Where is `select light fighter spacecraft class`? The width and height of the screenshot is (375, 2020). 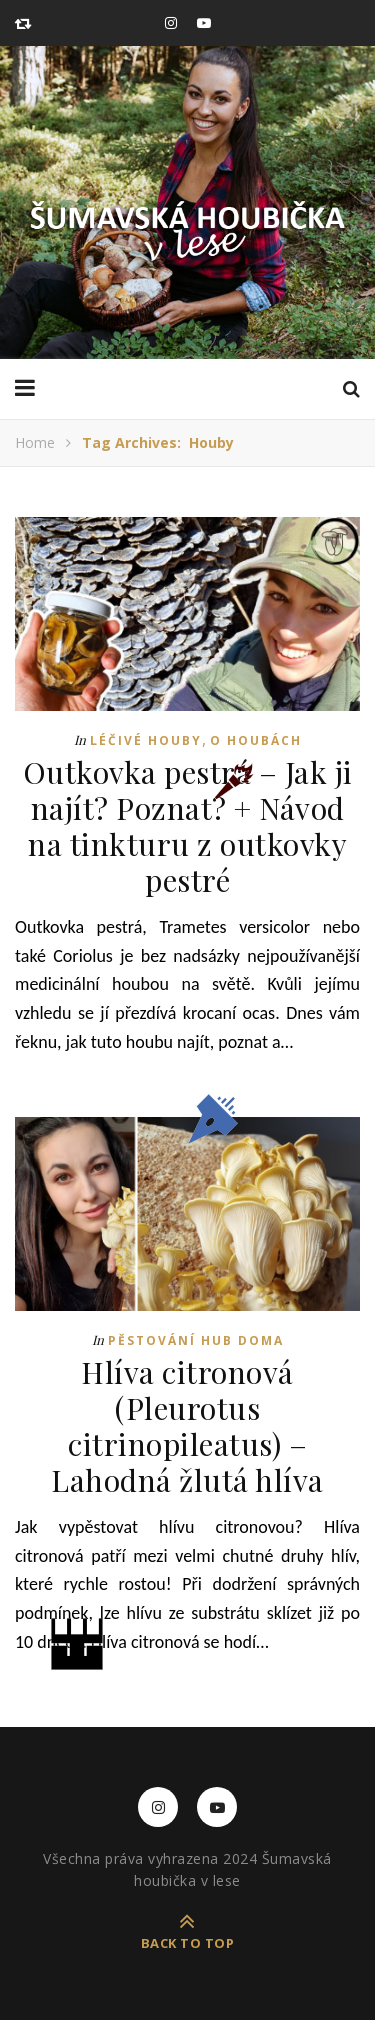 select light fighter spacecraft class is located at coordinates (213, 1119).